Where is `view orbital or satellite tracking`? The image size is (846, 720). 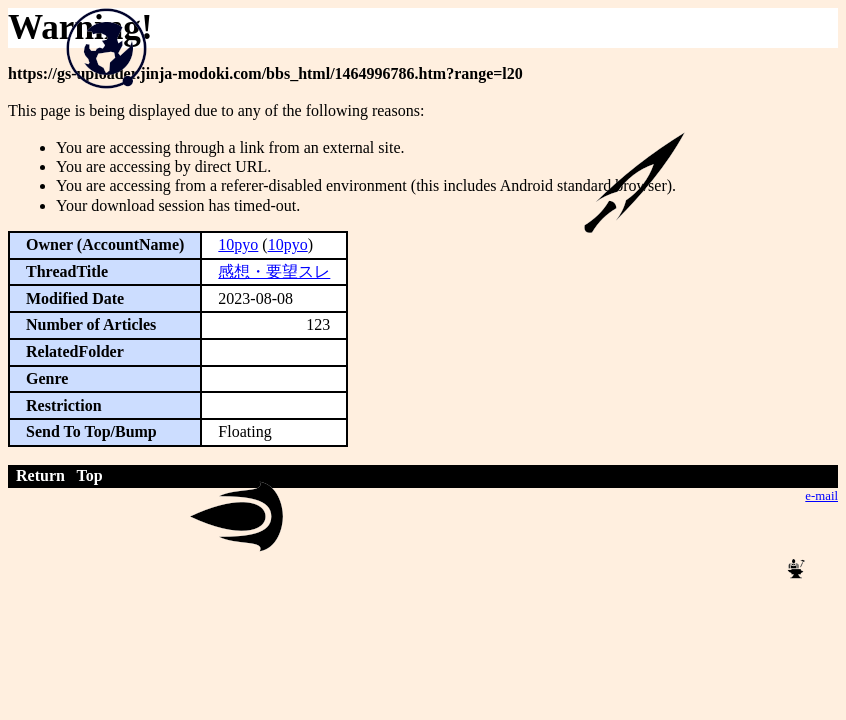 view orbital or satellite tracking is located at coordinates (106, 48).